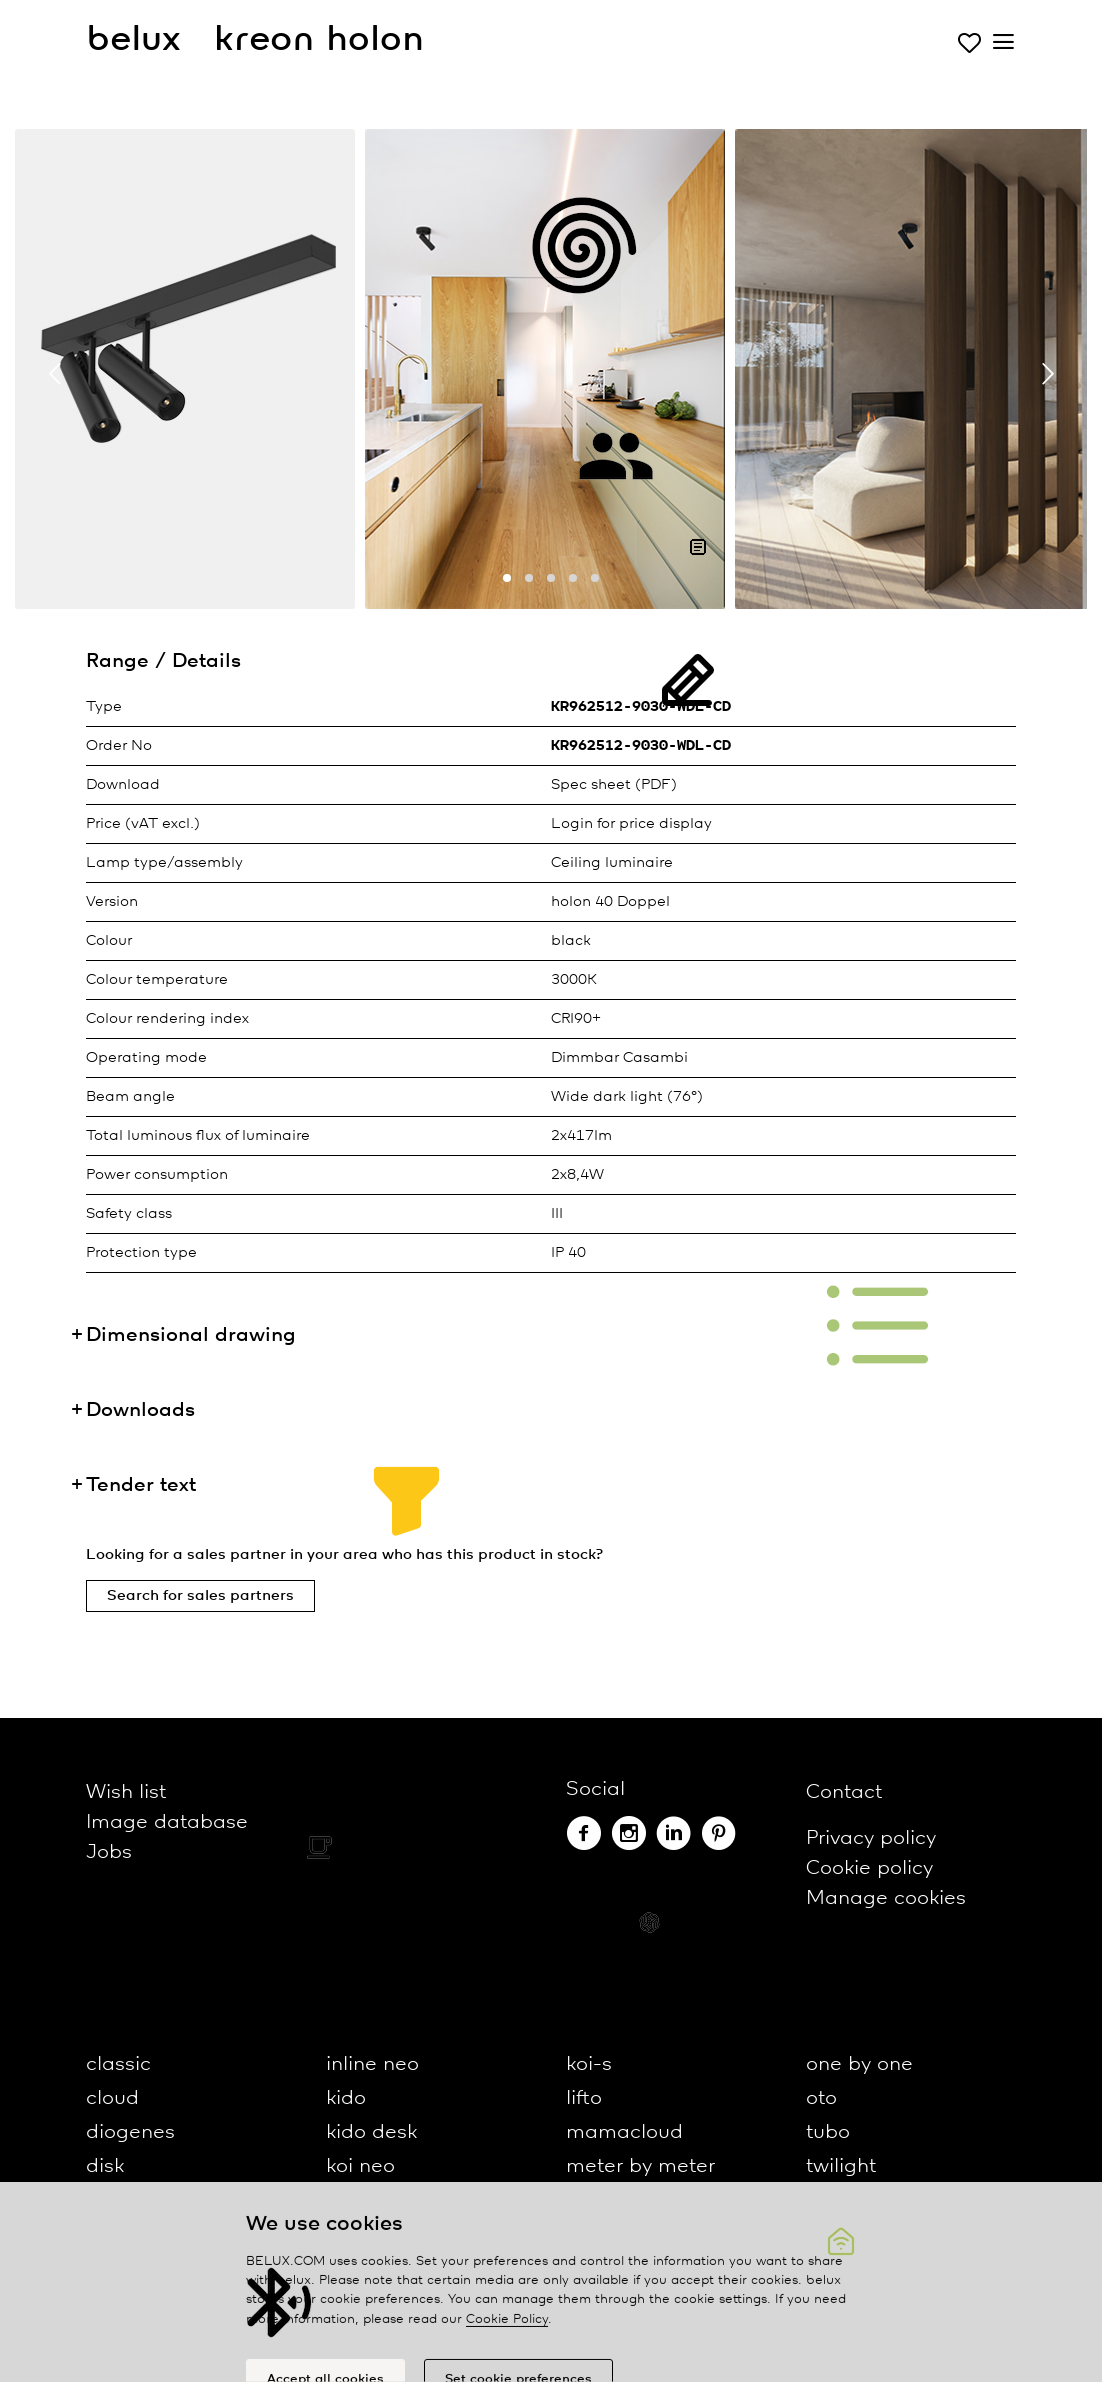 The image size is (1102, 2382). I want to click on open OpenAI or ChatGPT app, so click(649, 1922).